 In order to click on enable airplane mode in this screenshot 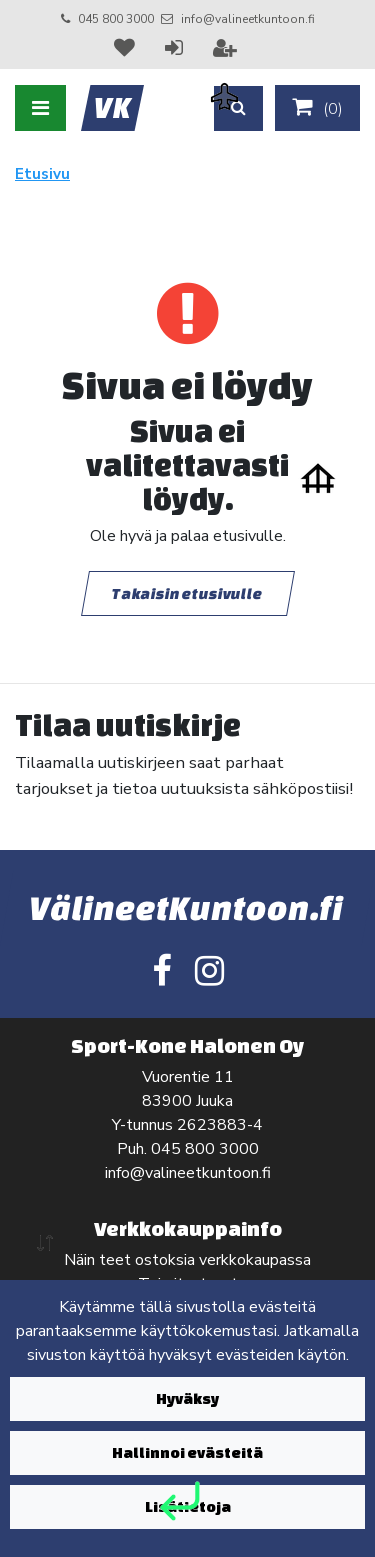, I will do `click(224, 96)`.